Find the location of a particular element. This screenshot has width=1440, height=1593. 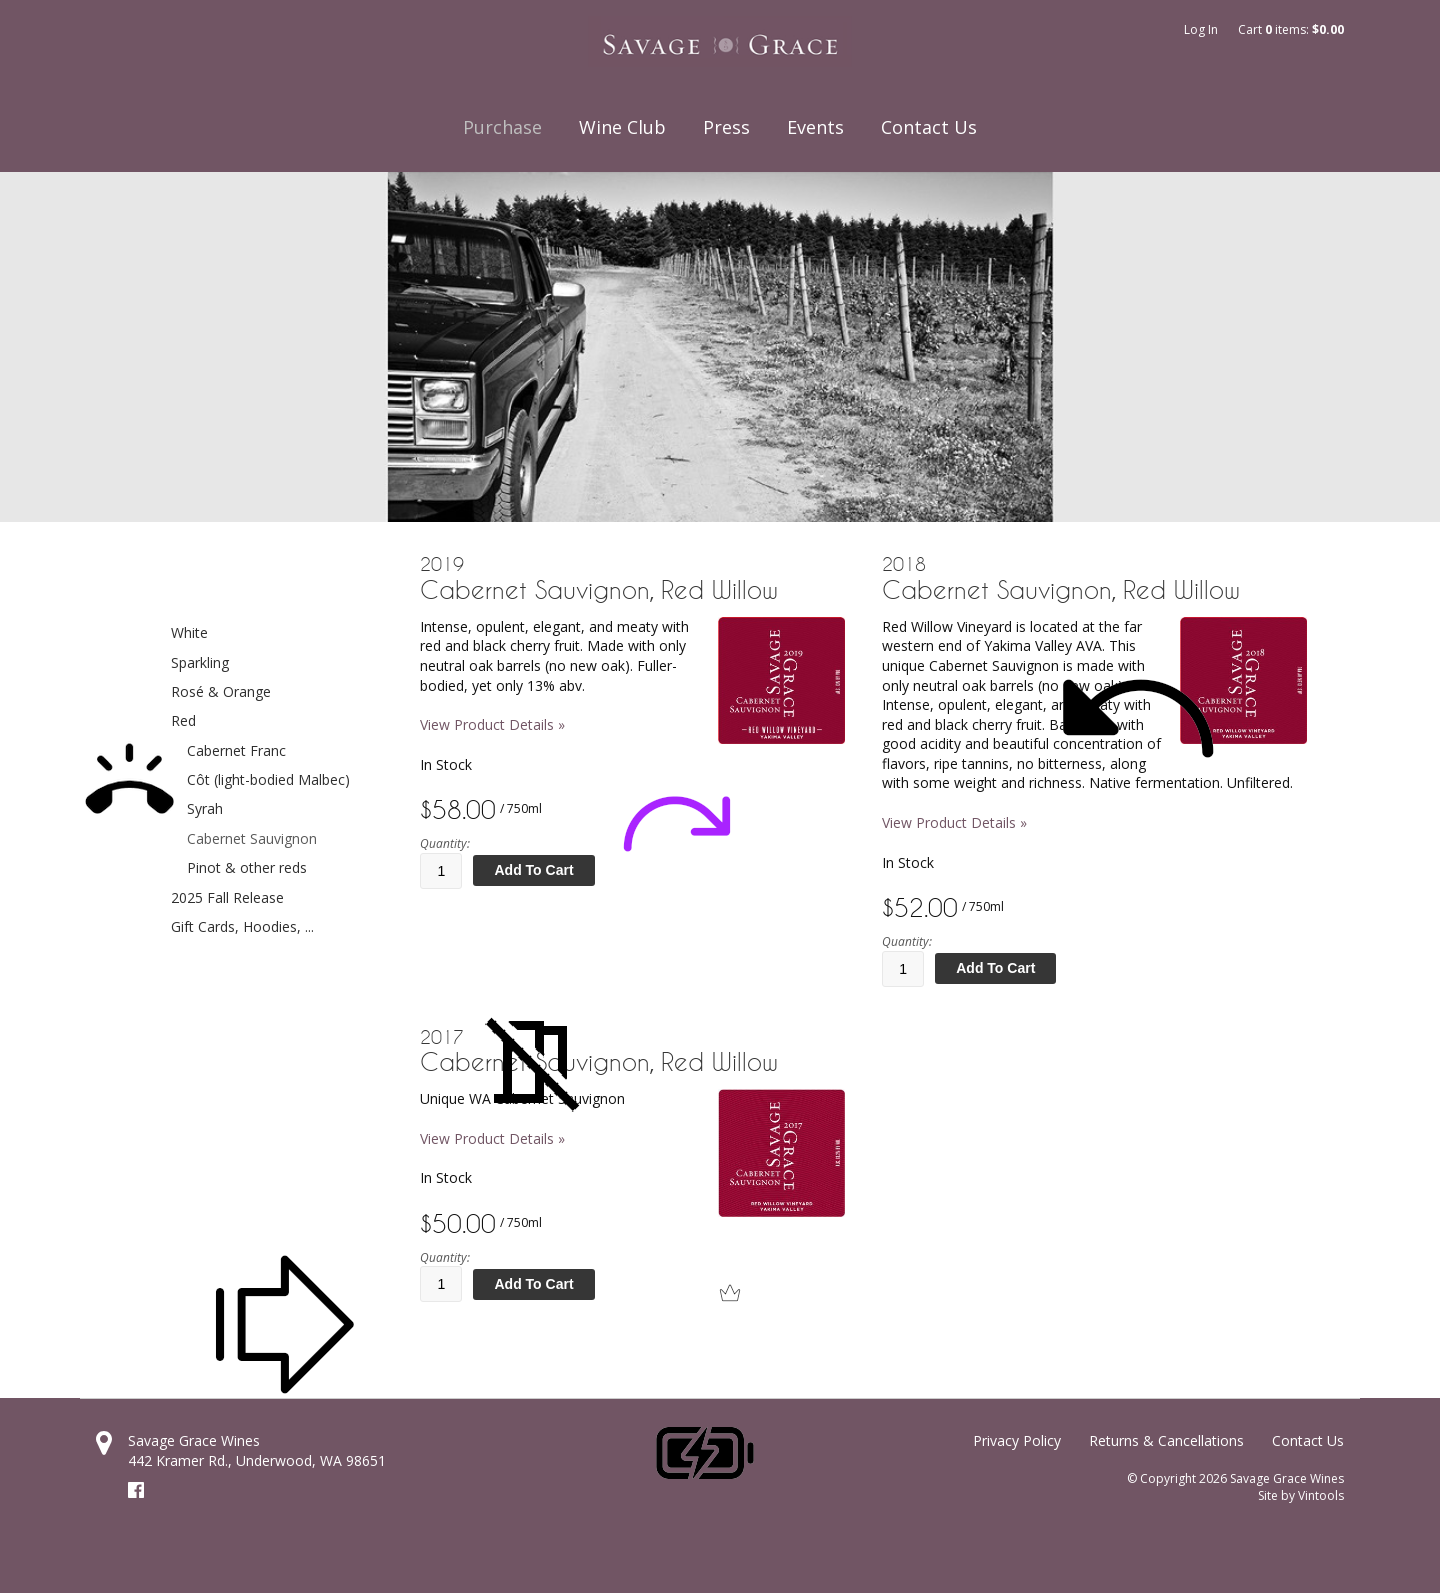

undo last action is located at coordinates (1141, 713).